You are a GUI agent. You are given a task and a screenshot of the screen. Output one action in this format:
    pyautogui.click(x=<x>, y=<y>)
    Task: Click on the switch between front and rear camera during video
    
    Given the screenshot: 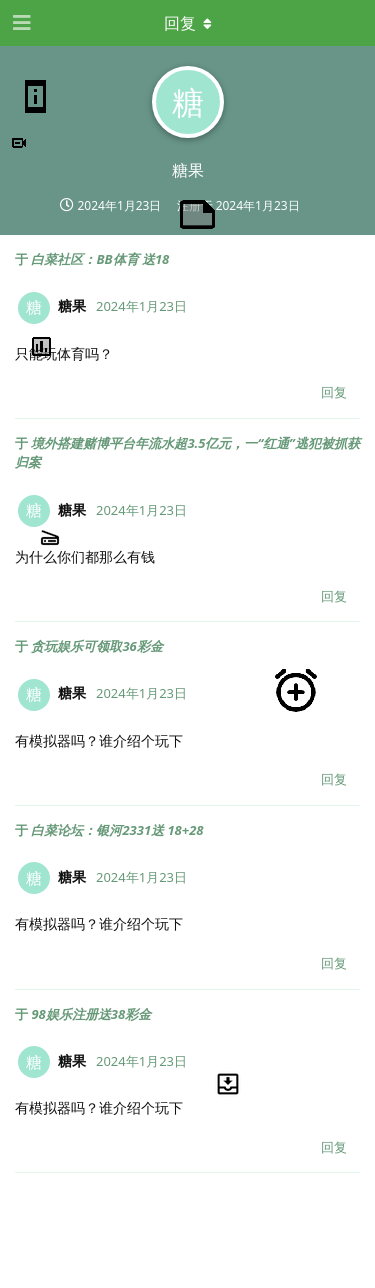 What is the action you would take?
    pyautogui.click(x=19, y=143)
    